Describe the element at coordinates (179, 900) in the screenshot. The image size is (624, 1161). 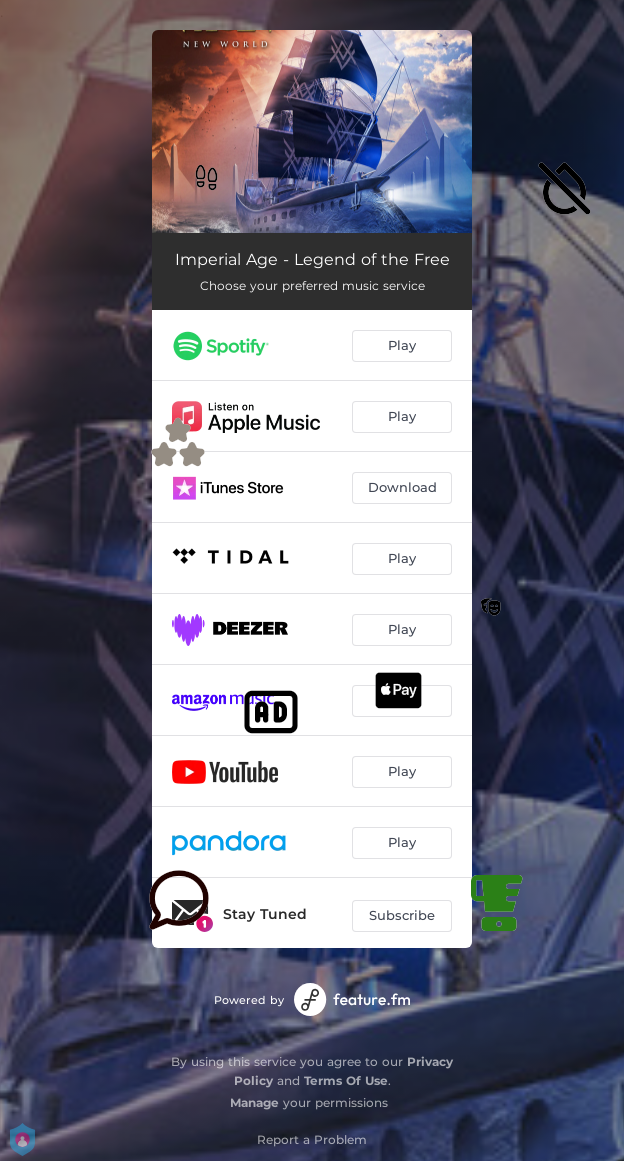
I see `open comments section` at that location.